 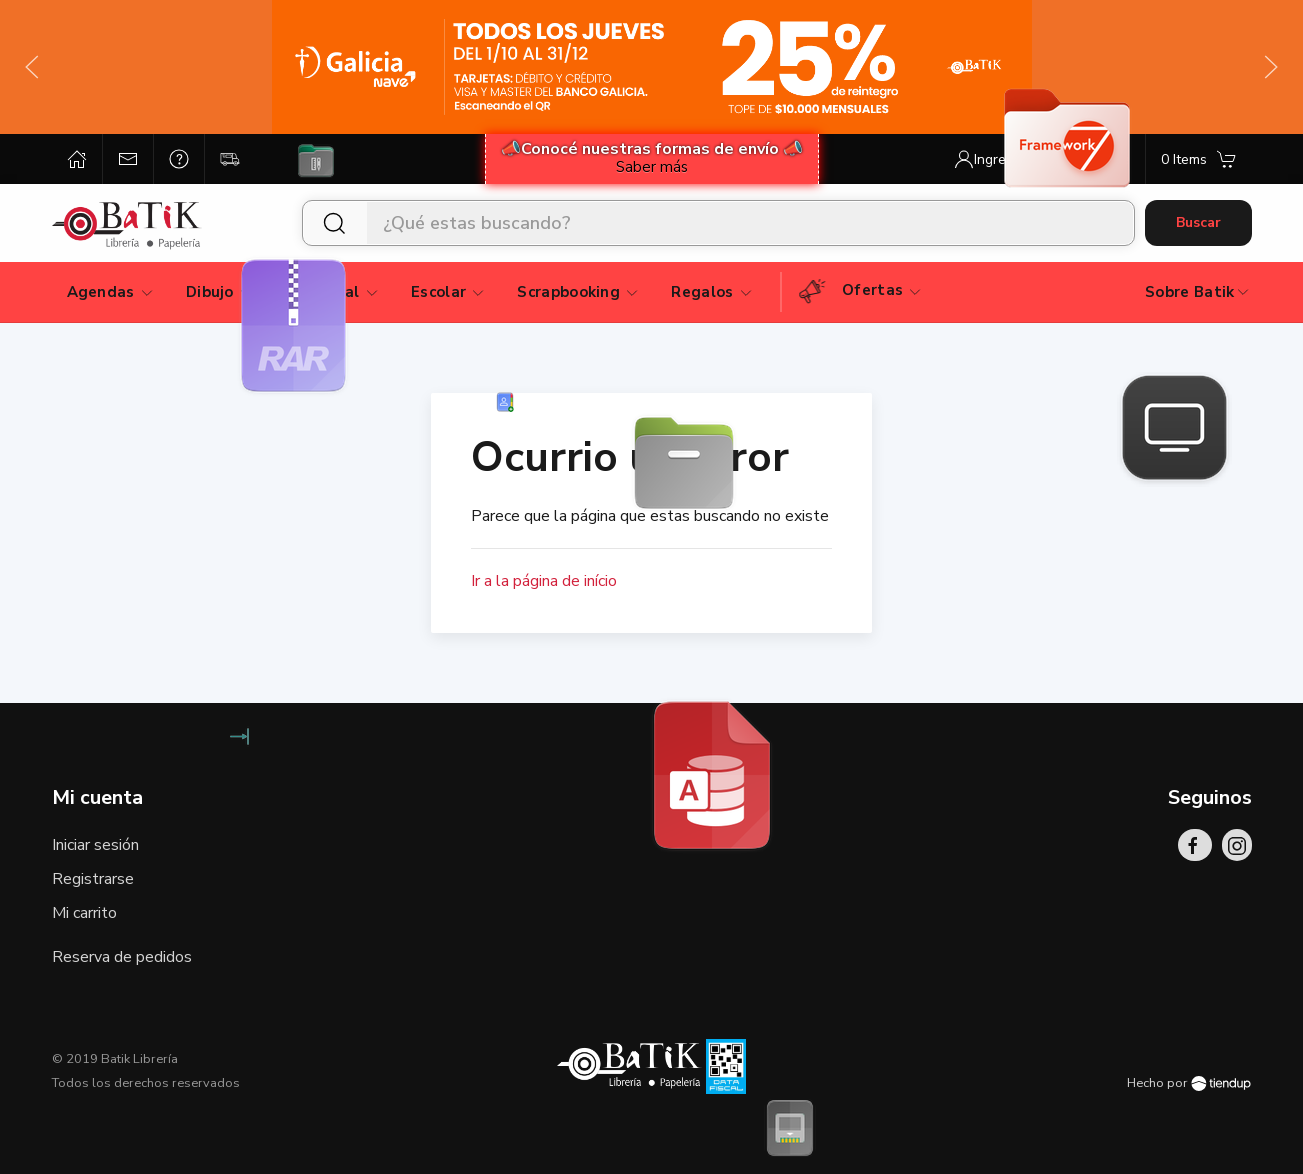 What do you see at coordinates (790, 1128) in the screenshot?
I see `nintendo 64 game ROM file` at bounding box center [790, 1128].